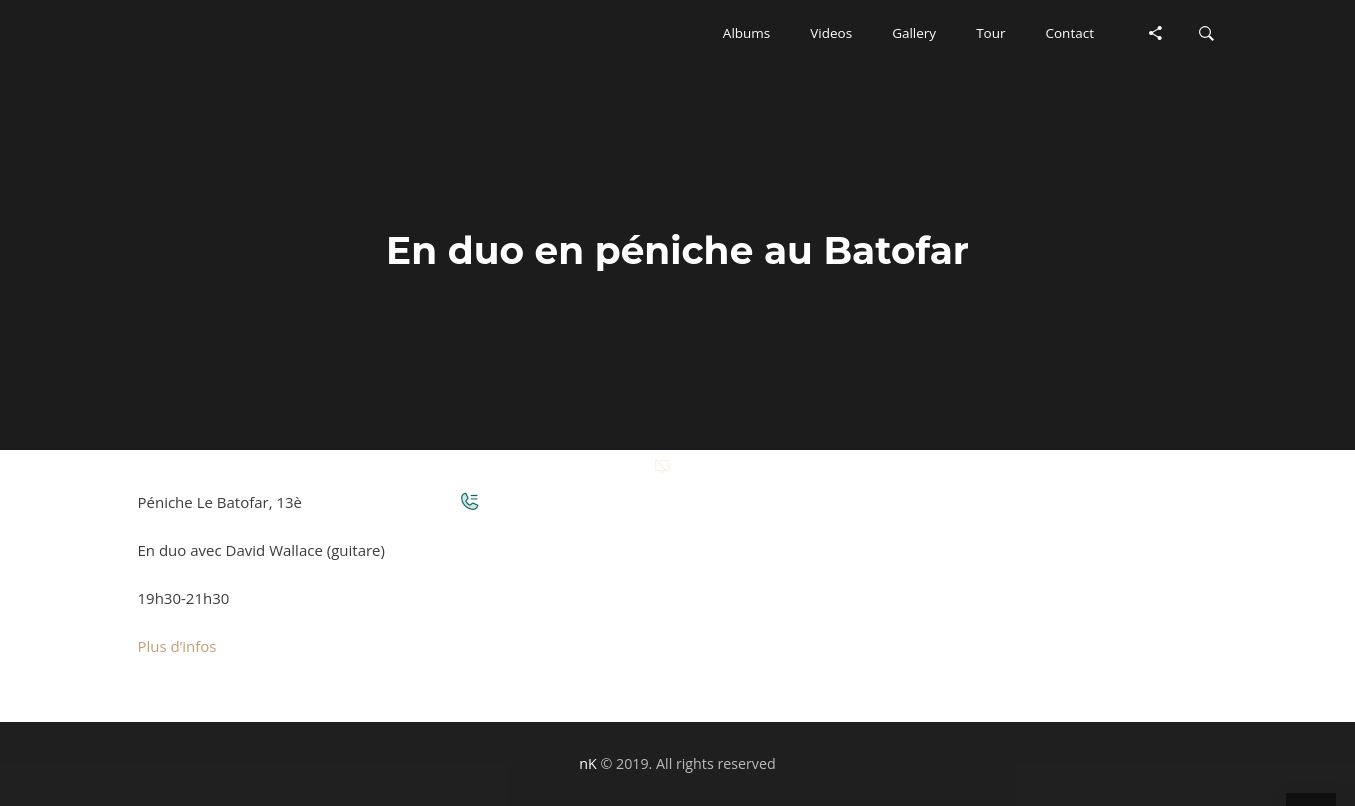  I want to click on mute or disable chat notifications, so click(662, 466).